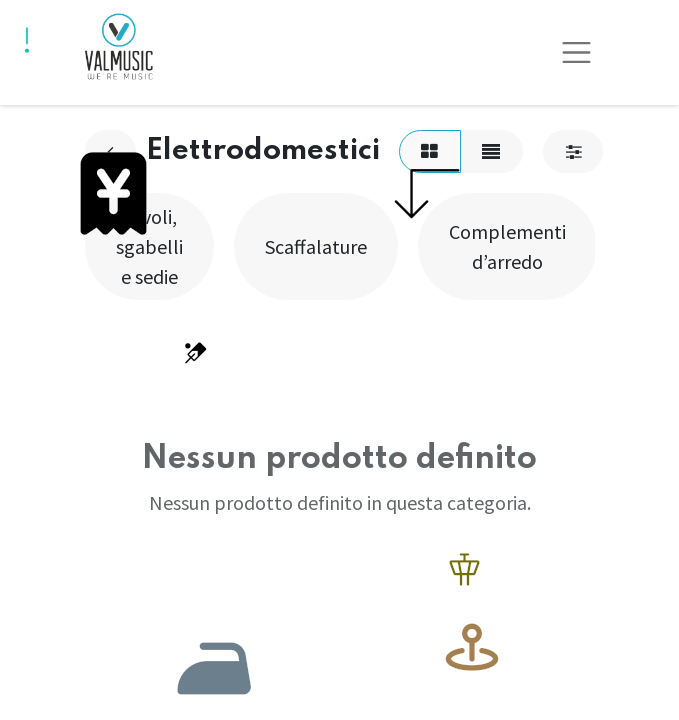 The image size is (679, 720). Describe the element at coordinates (464, 569) in the screenshot. I see `access air traffic control features` at that location.